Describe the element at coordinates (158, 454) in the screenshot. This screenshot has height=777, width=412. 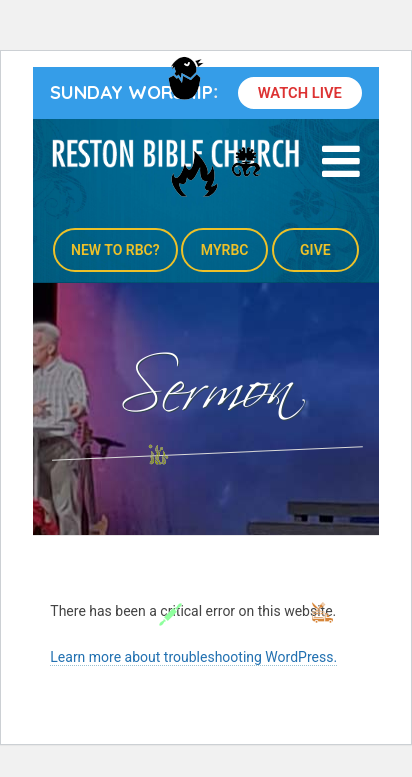
I see `indicates aquatic or underwater environment` at that location.